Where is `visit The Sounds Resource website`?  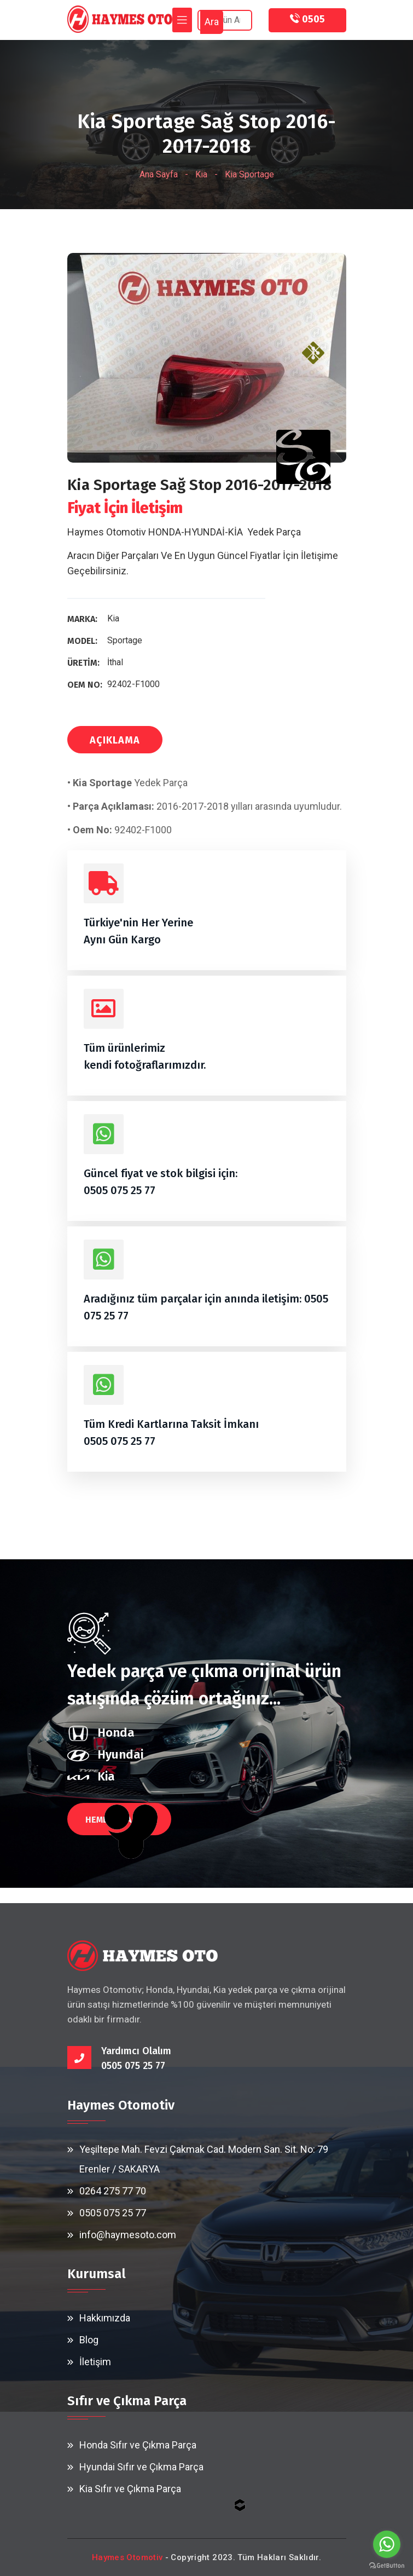 visit The Sounds Resource website is located at coordinates (303, 457).